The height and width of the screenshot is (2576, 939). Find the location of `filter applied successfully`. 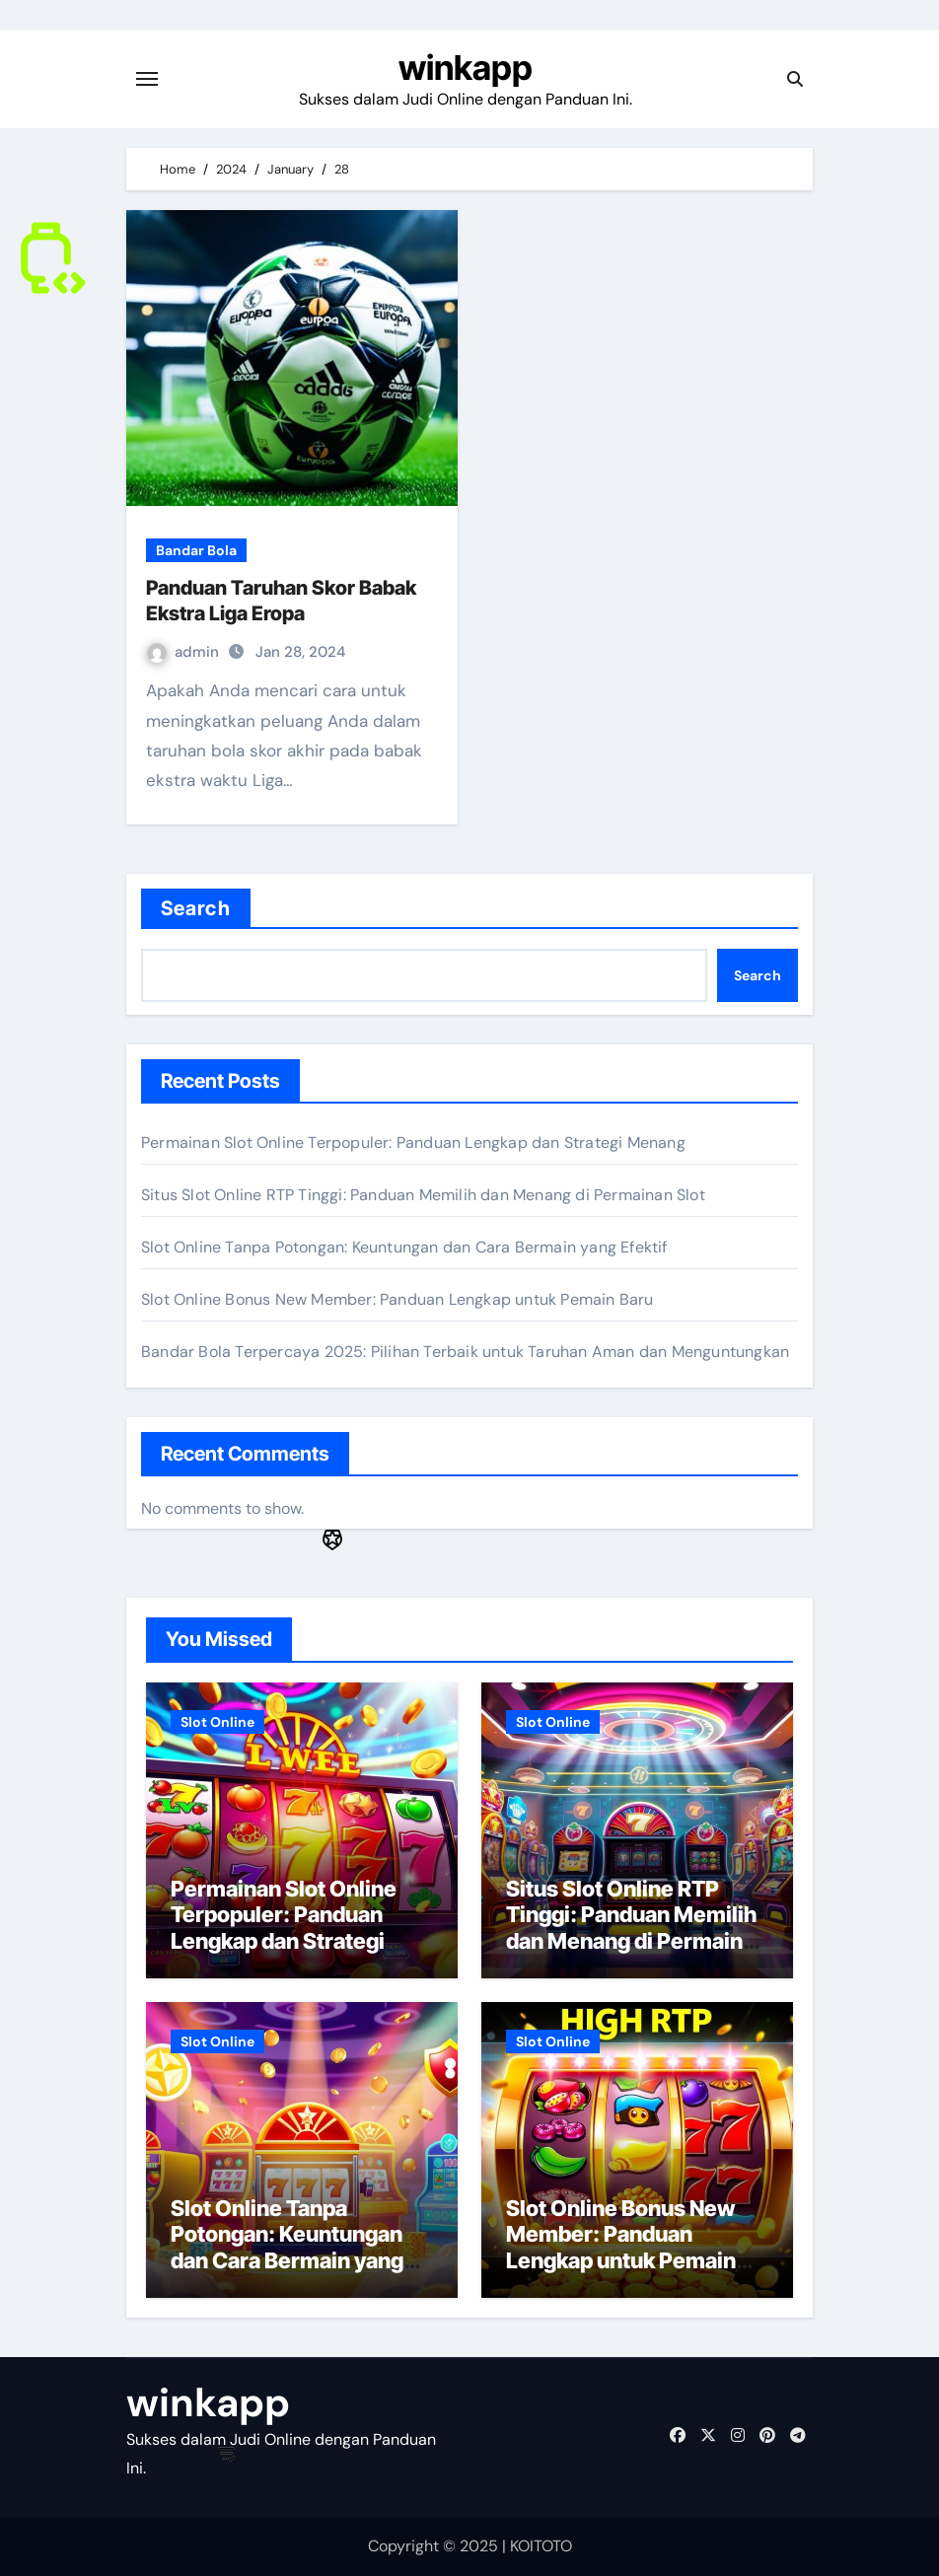

filter applied successfully is located at coordinates (226, 2453).